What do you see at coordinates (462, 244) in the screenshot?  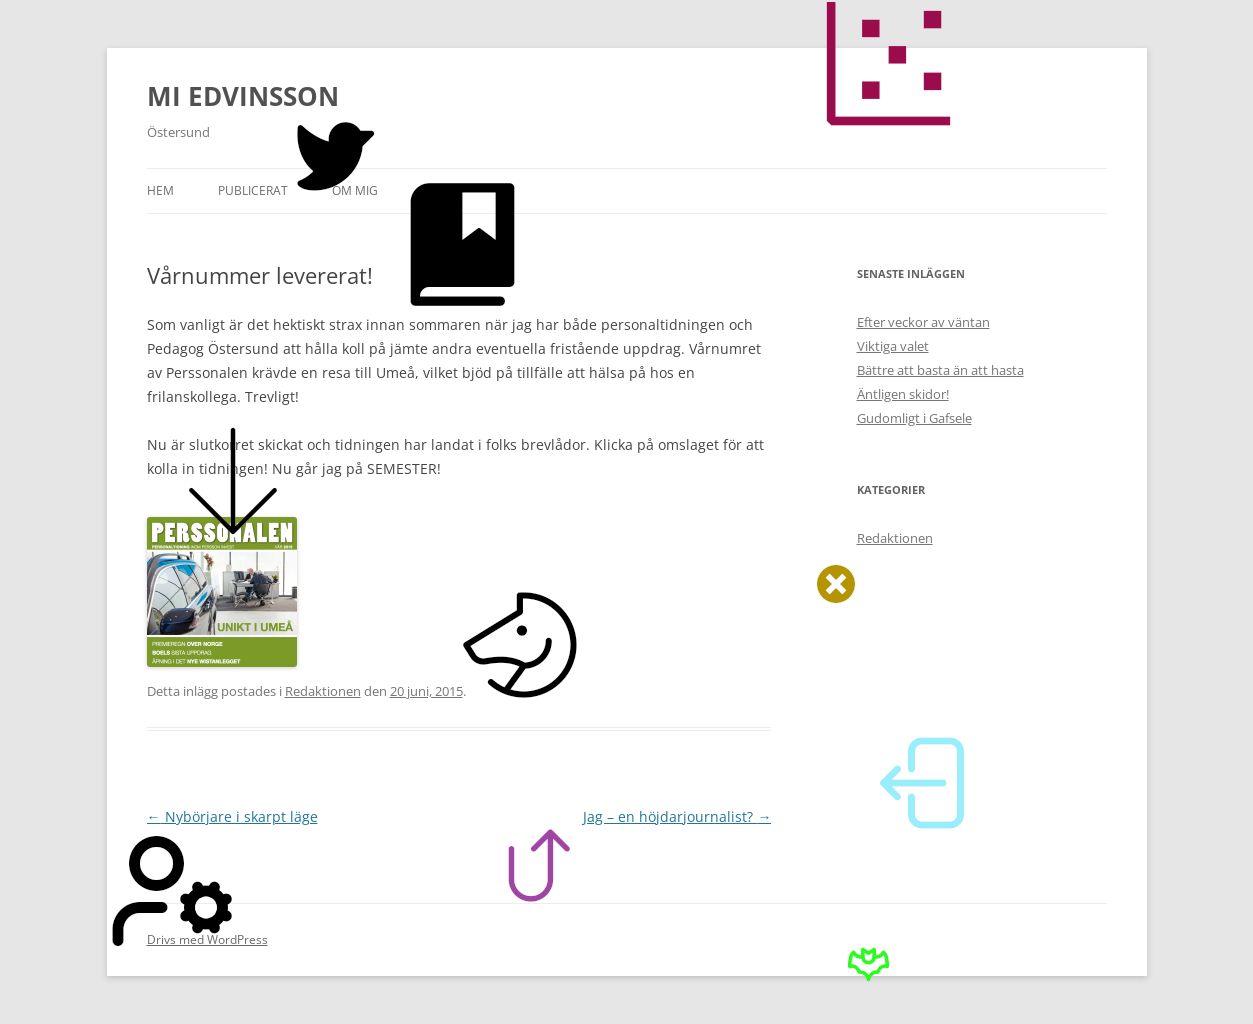 I see `access your bookmarked reading list` at bounding box center [462, 244].